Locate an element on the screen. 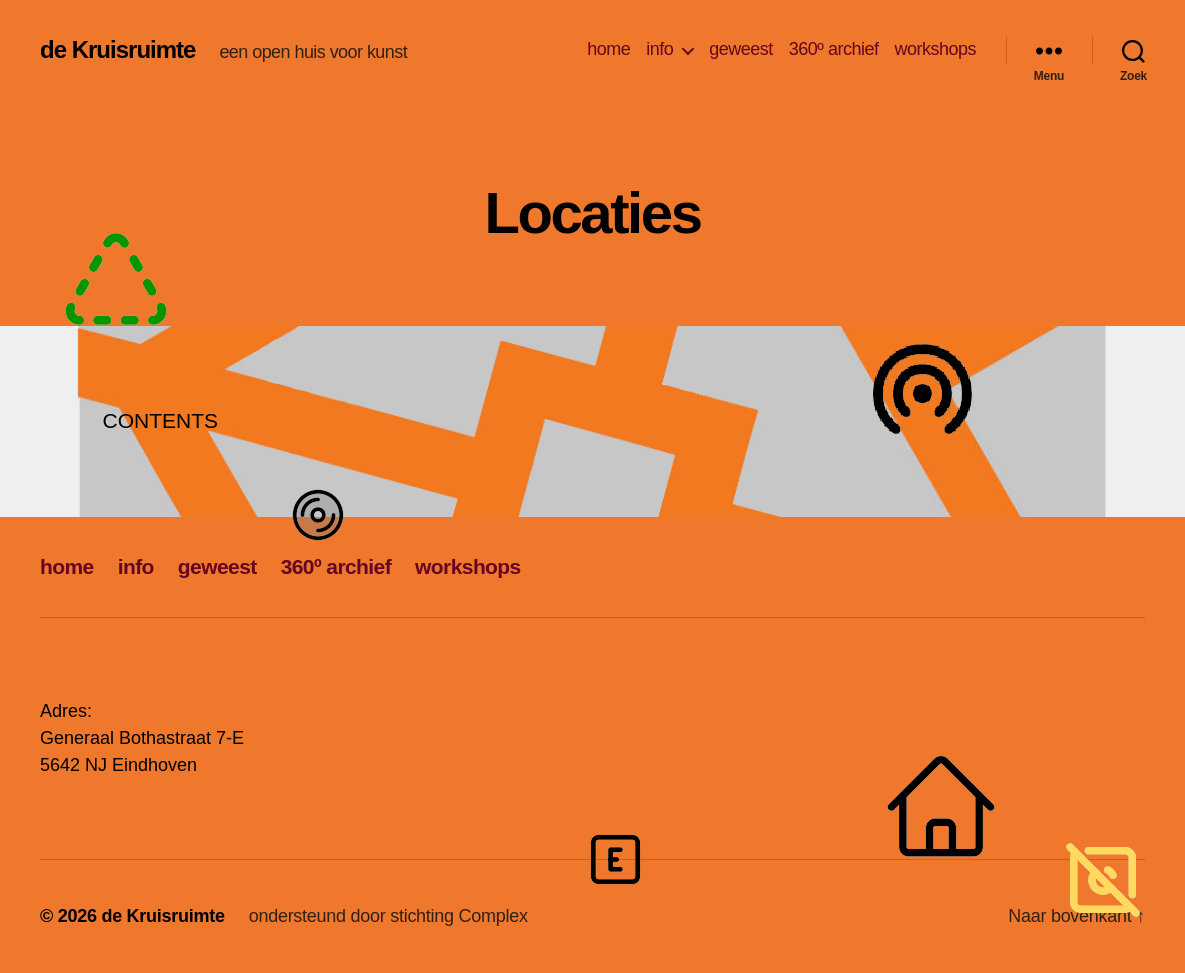 This screenshot has width=1185, height=973. enable wifi hotspot or tethering is located at coordinates (922, 388).